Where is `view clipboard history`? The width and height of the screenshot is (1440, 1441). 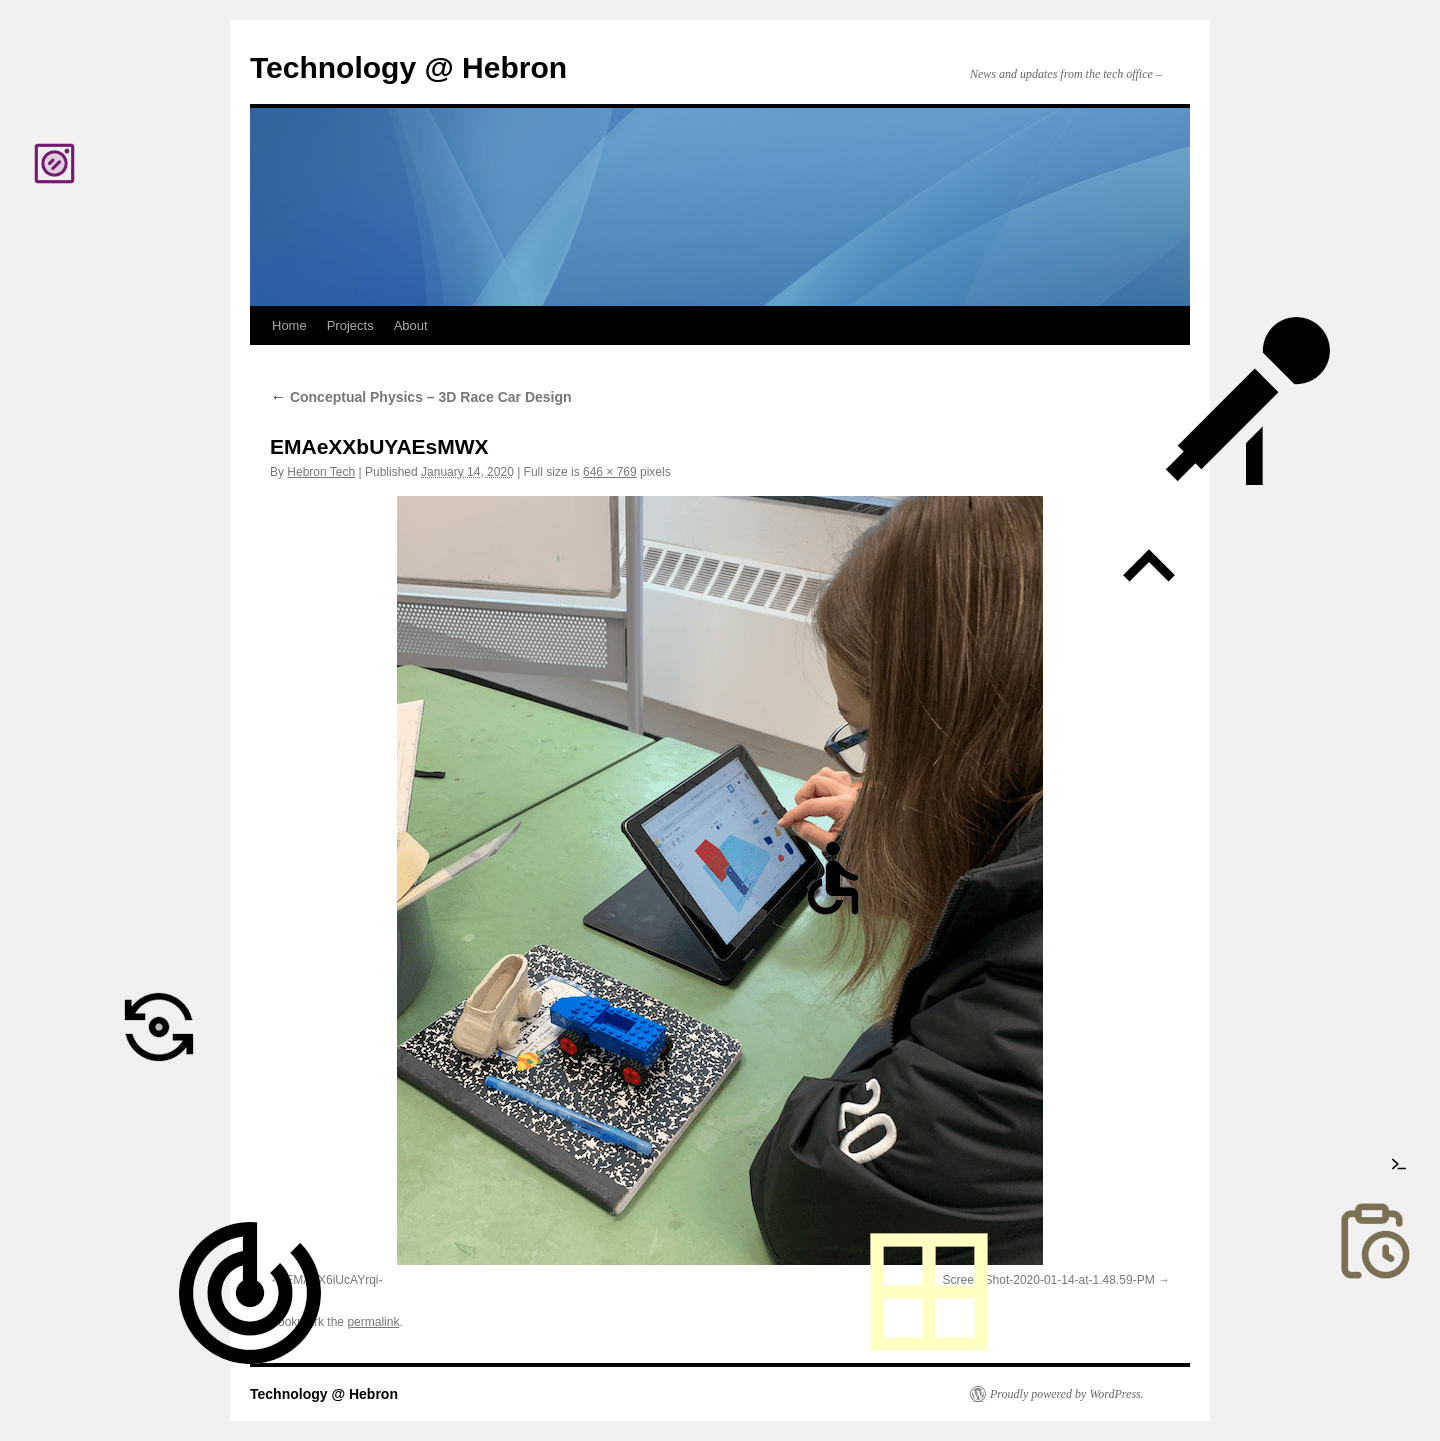
view clipboard history is located at coordinates (1372, 1241).